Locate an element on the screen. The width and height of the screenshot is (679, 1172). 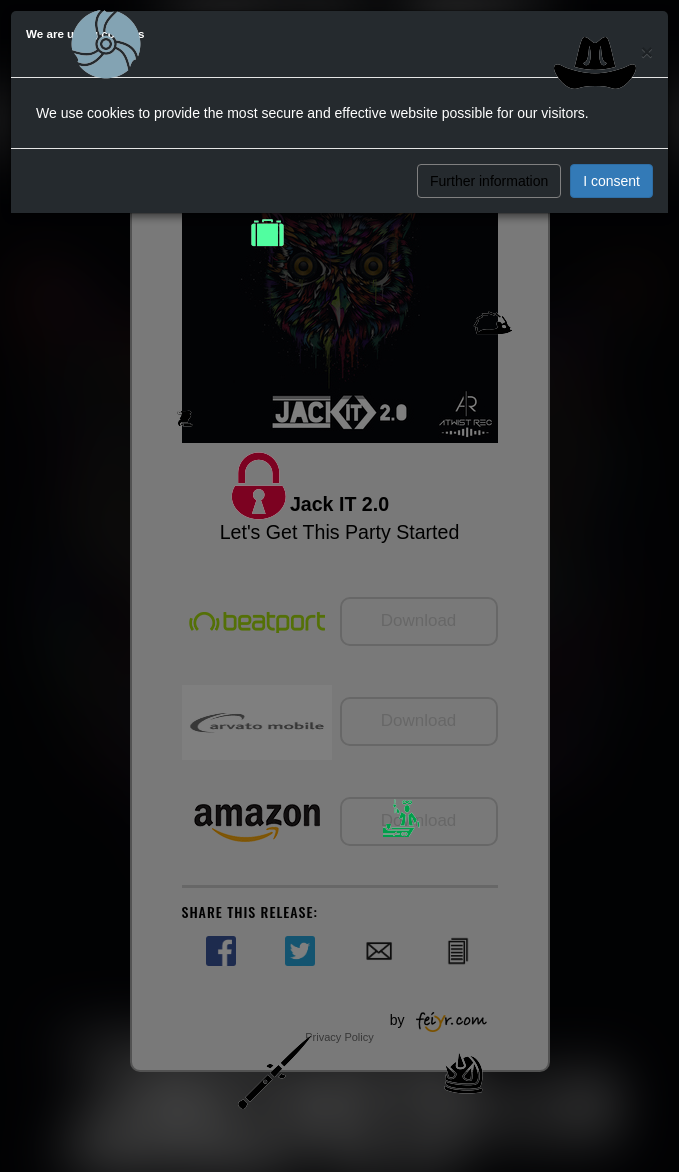
activate morph ball transformation is located at coordinates (106, 44).